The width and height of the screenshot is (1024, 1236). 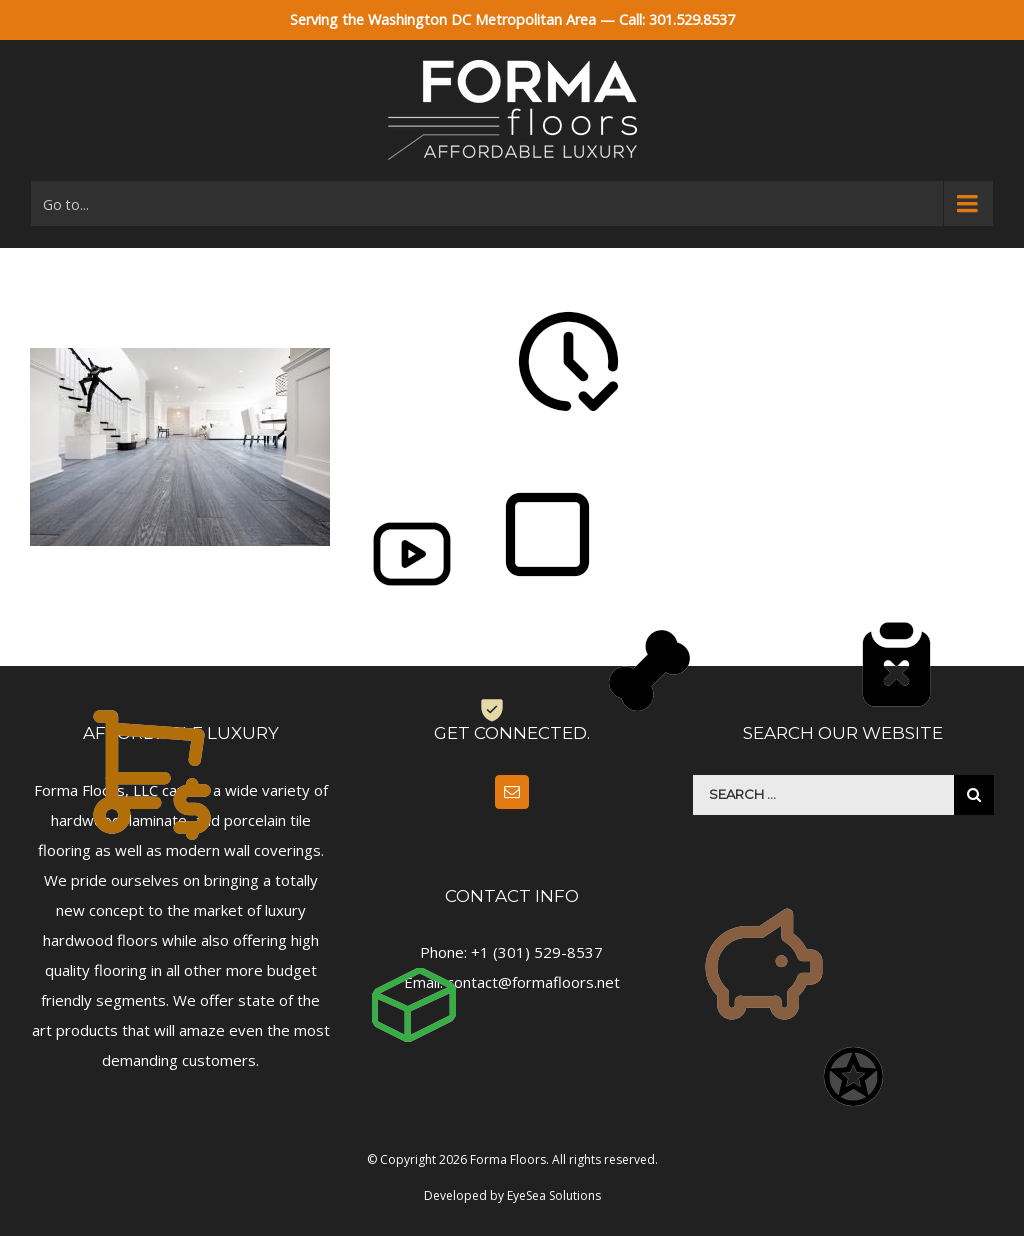 I want to click on view cart total or pricing, so click(x=149, y=772).